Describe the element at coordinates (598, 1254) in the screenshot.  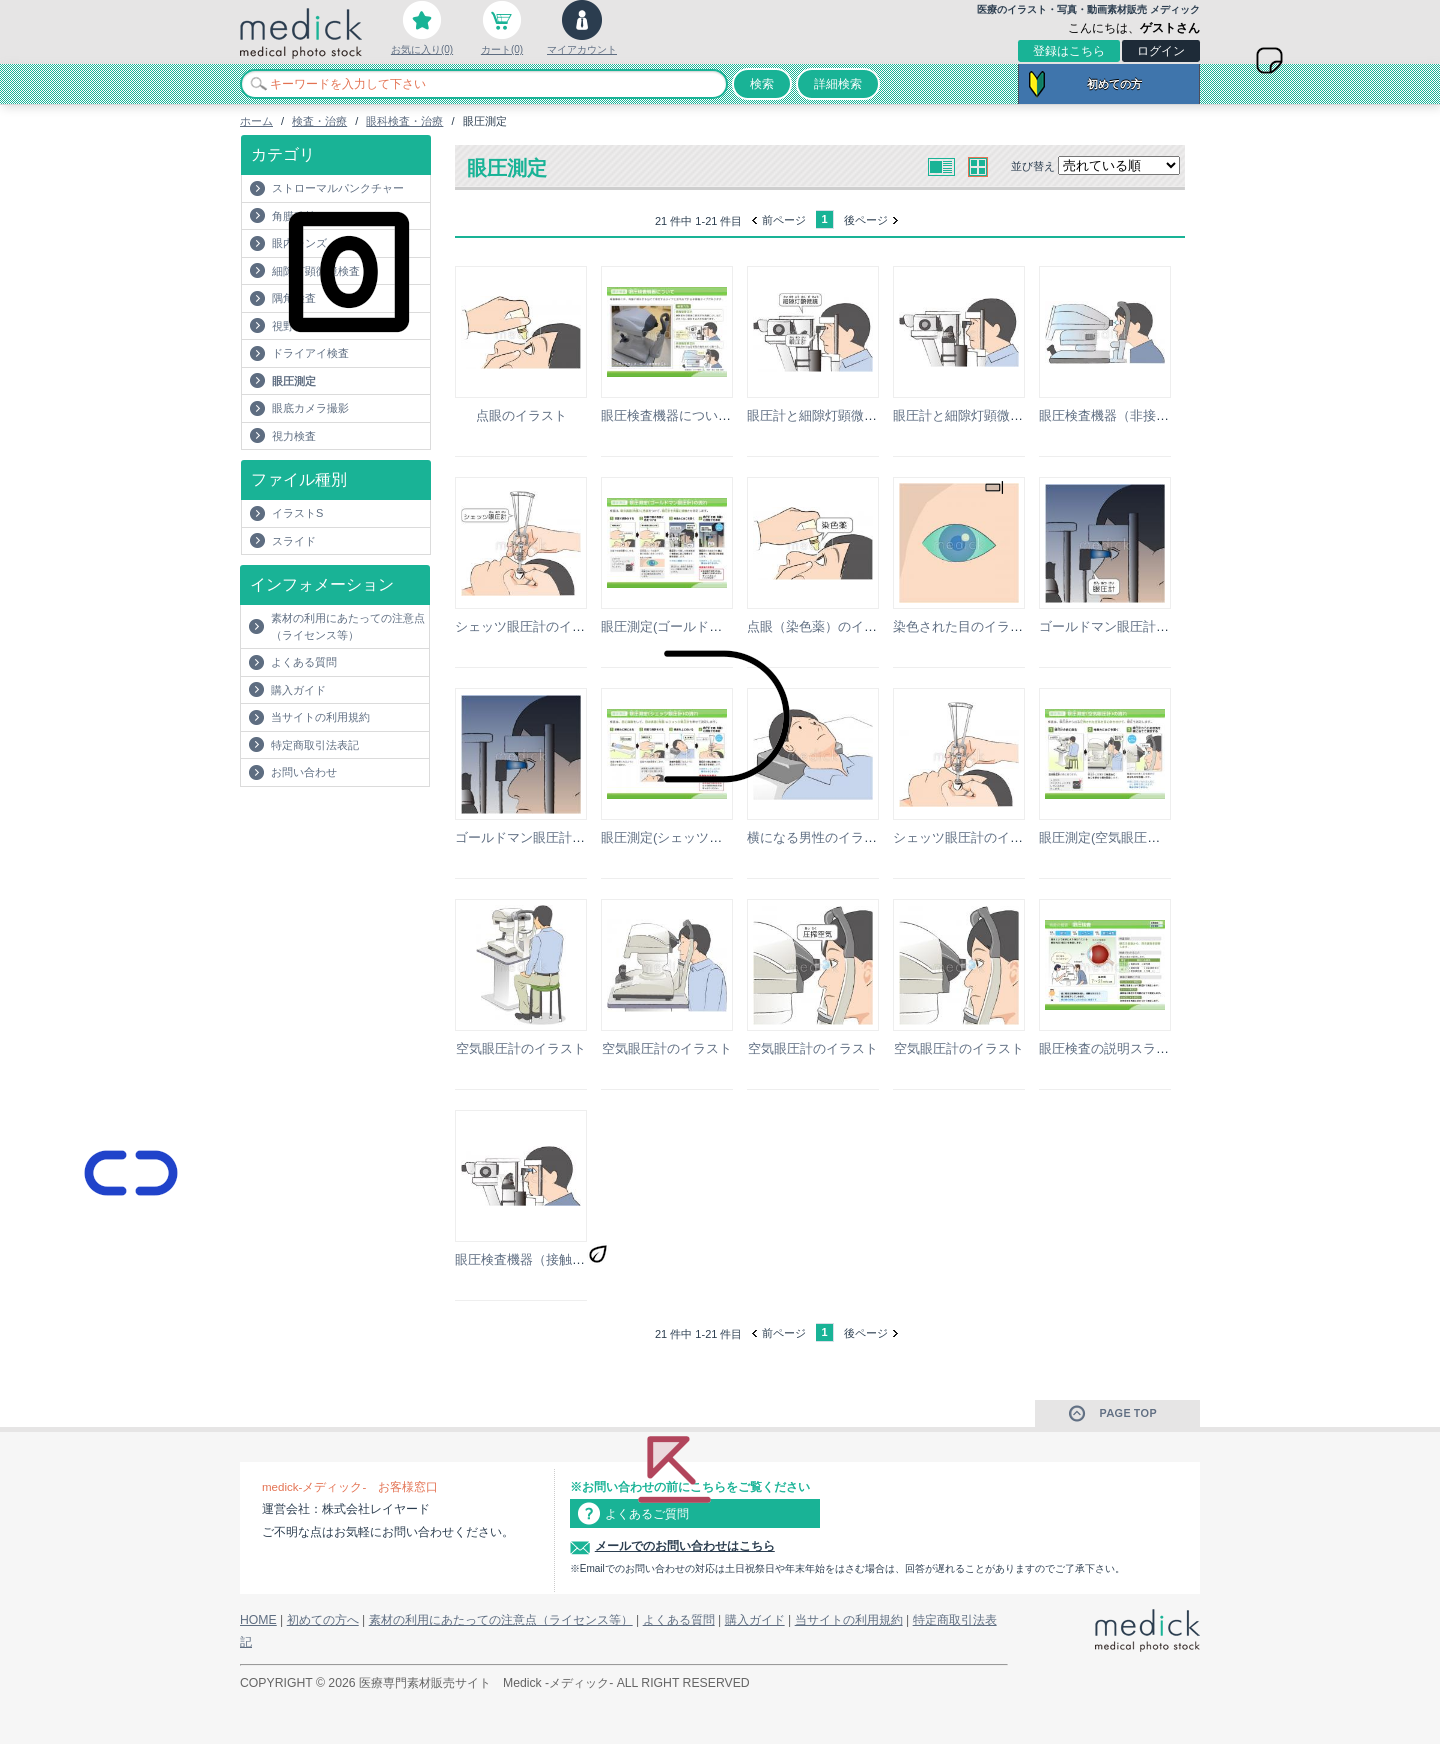
I see `enable eco-friendly or power-saving mode` at that location.